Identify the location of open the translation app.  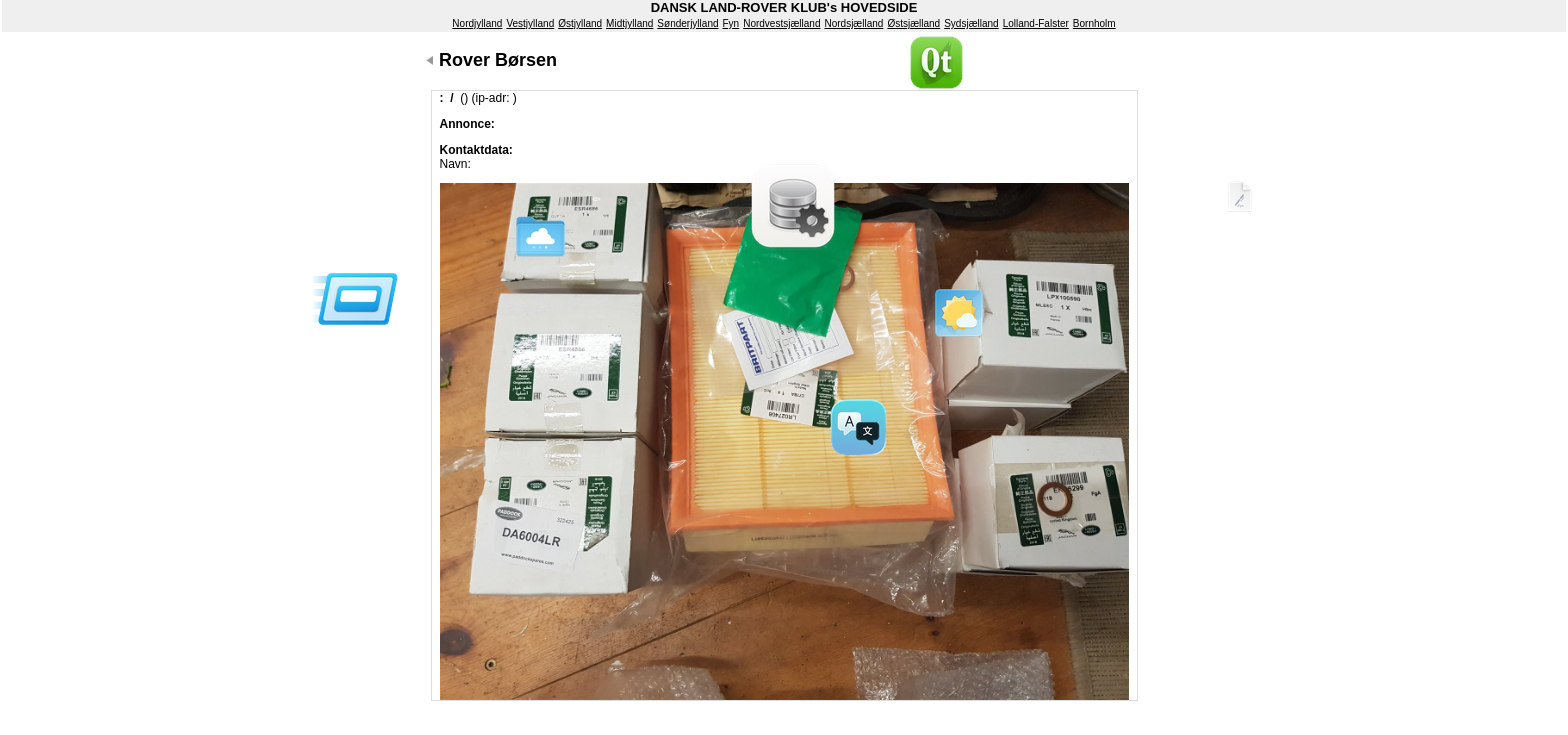
(858, 427).